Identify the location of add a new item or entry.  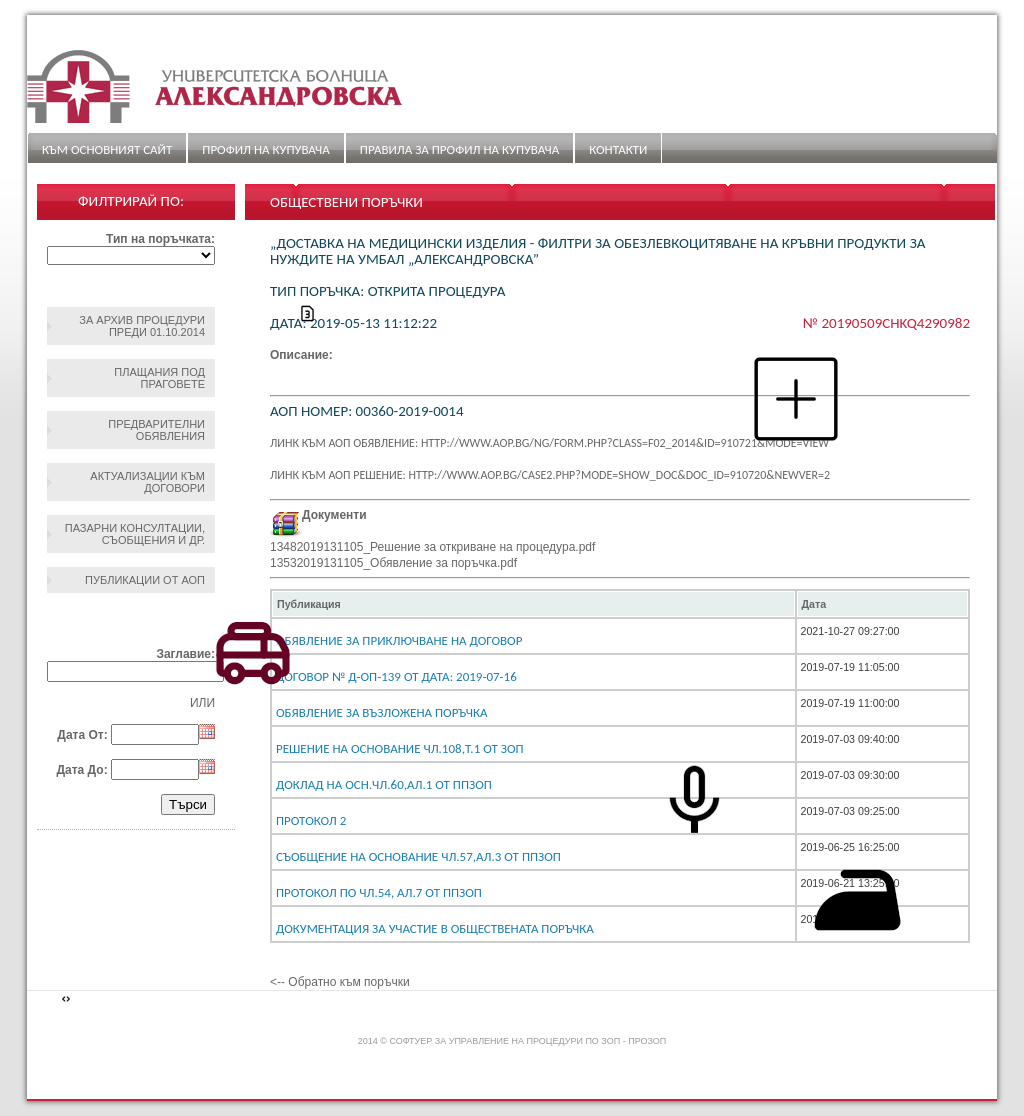
(796, 399).